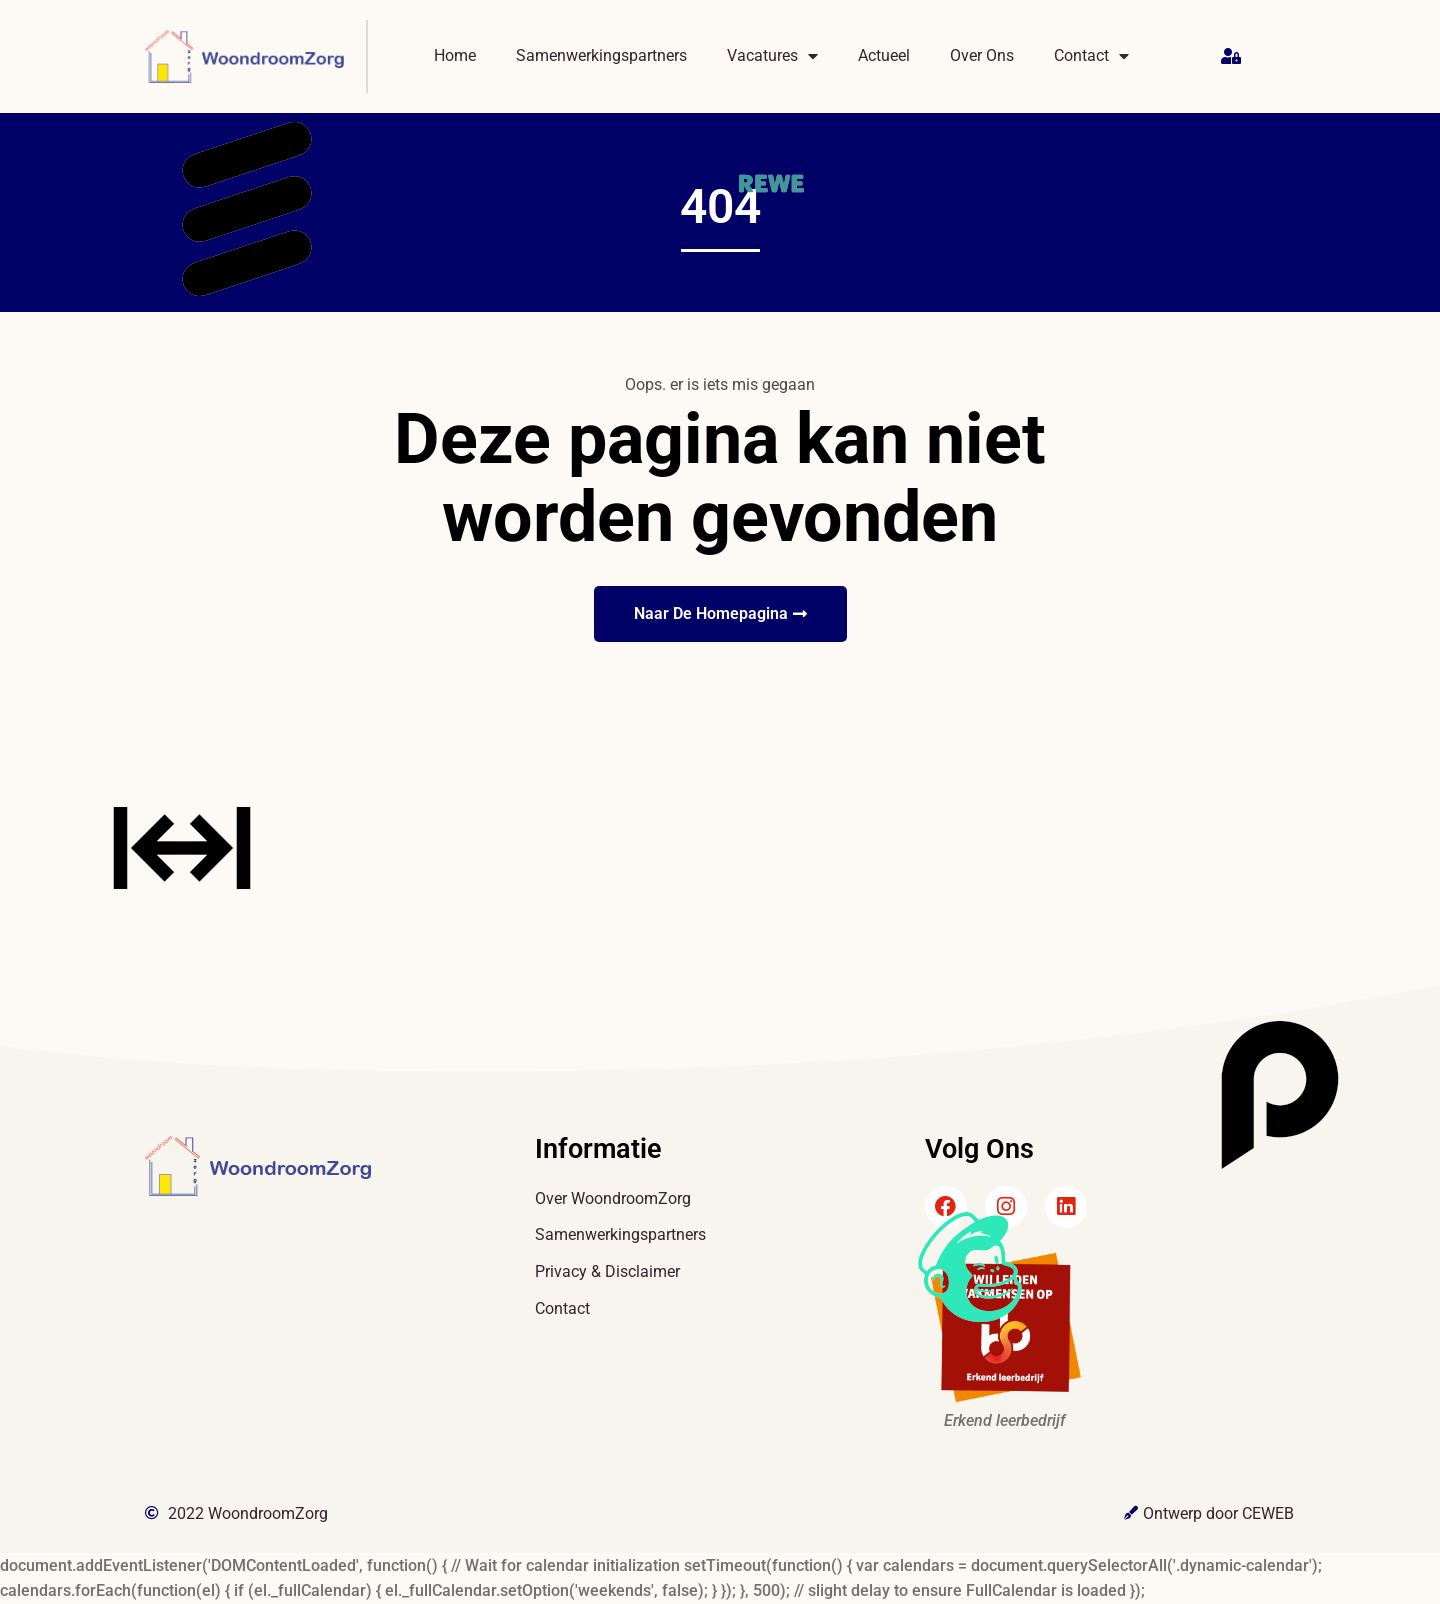 Image resolution: width=1440 pixels, height=1604 pixels. I want to click on ericsson brand logo, so click(247, 209).